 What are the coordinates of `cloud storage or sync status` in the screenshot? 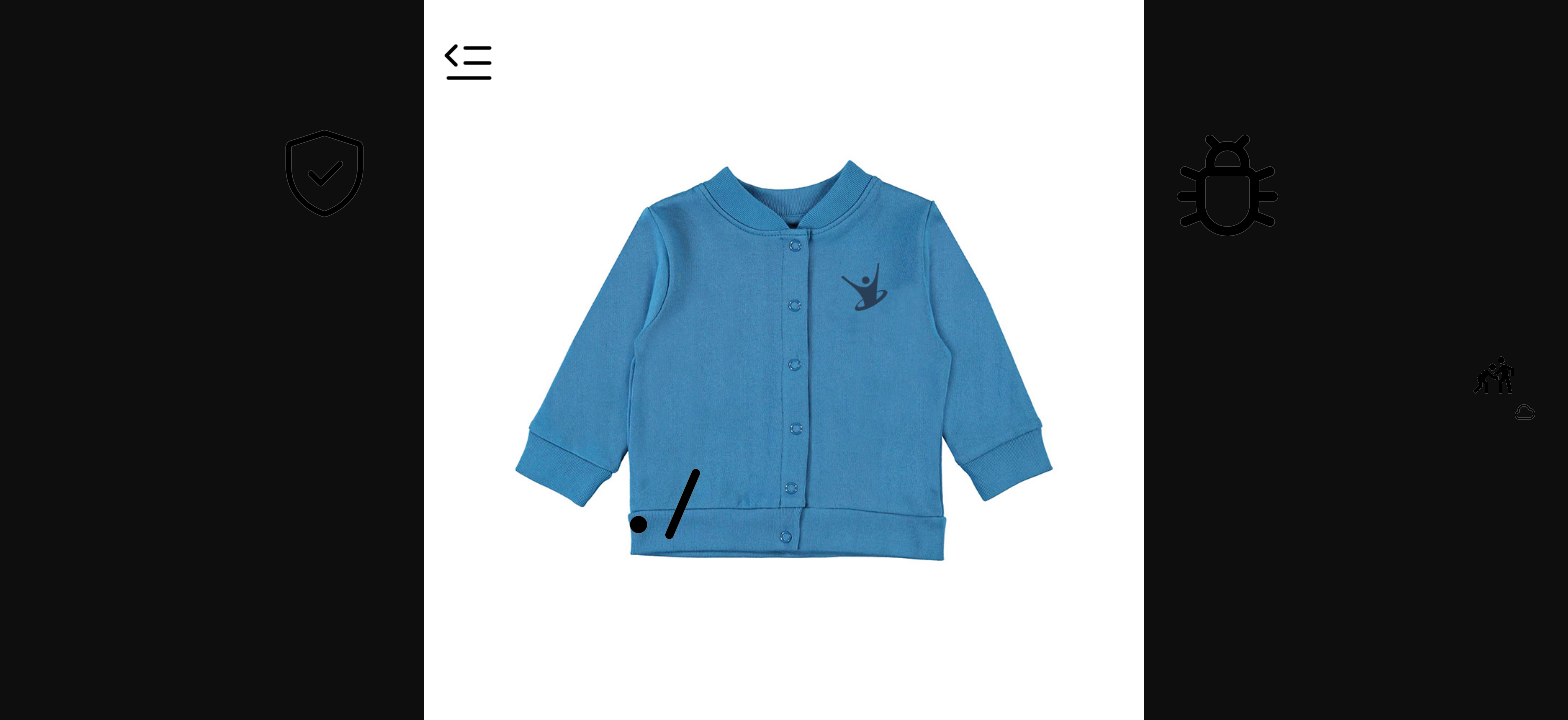 It's located at (1525, 412).